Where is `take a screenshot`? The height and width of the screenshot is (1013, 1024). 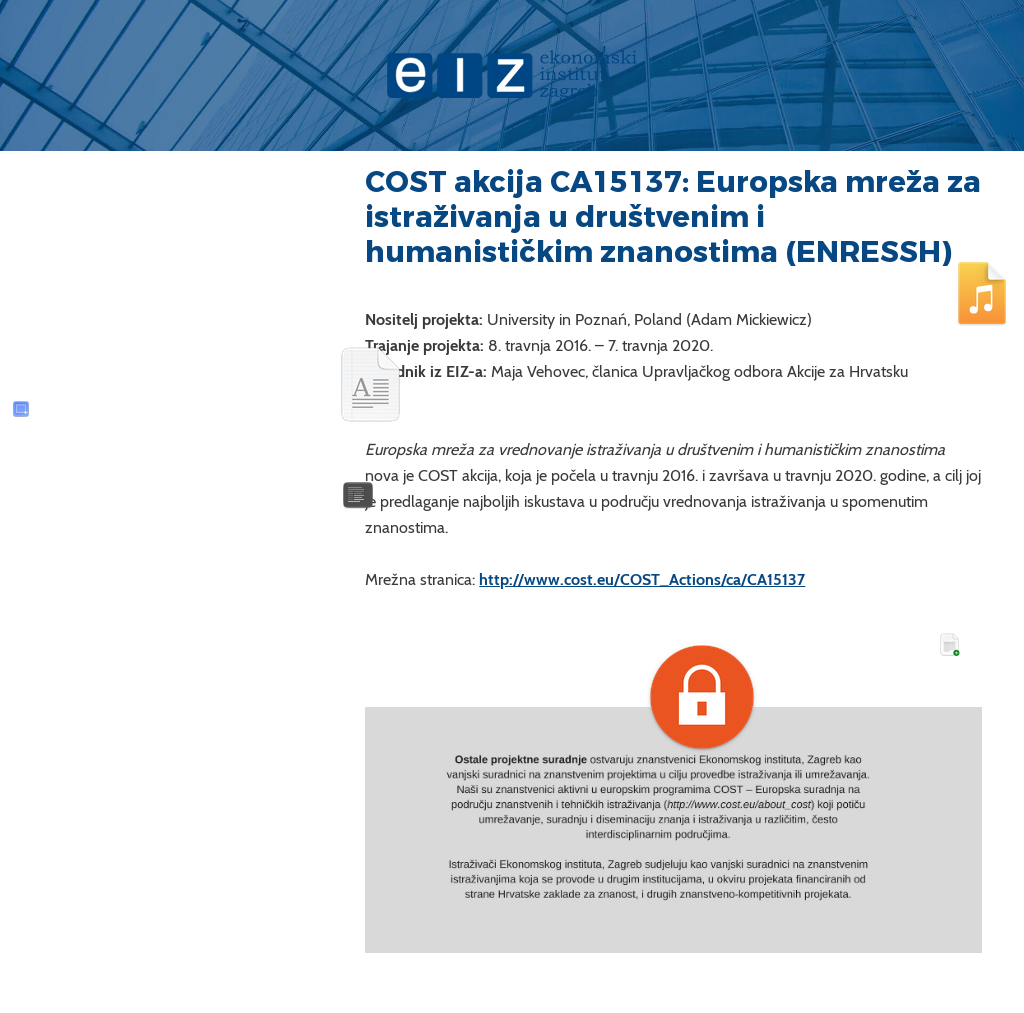 take a screenshot is located at coordinates (21, 409).